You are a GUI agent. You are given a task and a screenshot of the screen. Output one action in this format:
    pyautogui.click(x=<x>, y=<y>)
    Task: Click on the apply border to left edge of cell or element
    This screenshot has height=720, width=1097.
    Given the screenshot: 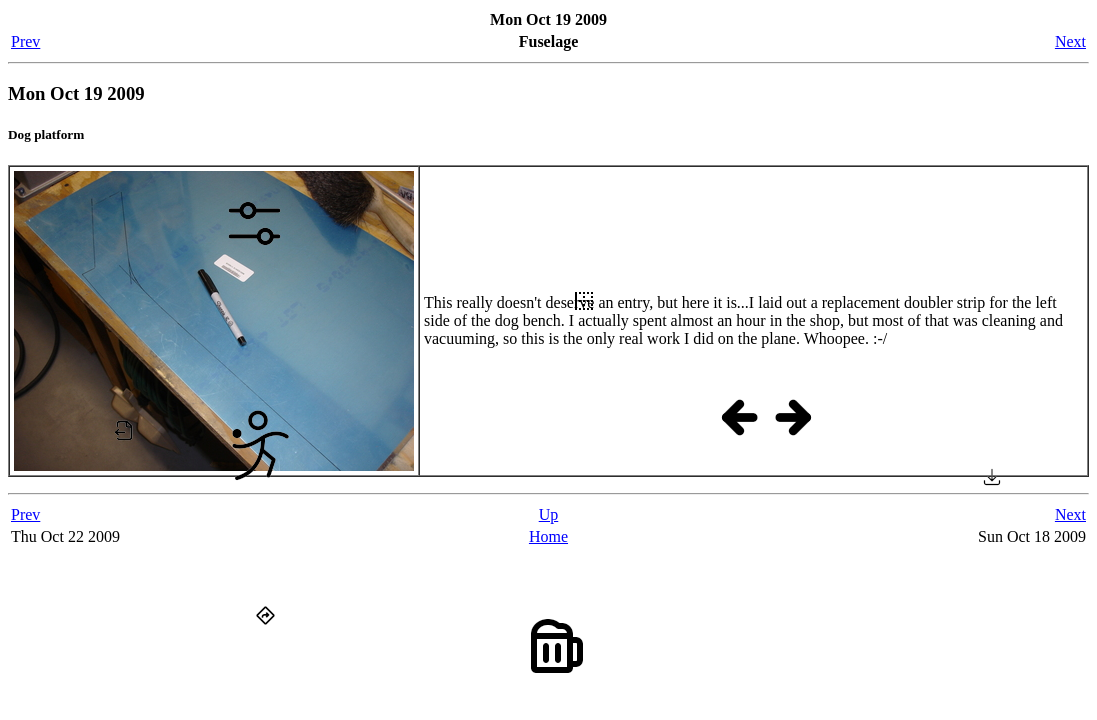 What is the action you would take?
    pyautogui.click(x=584, y=301)
    